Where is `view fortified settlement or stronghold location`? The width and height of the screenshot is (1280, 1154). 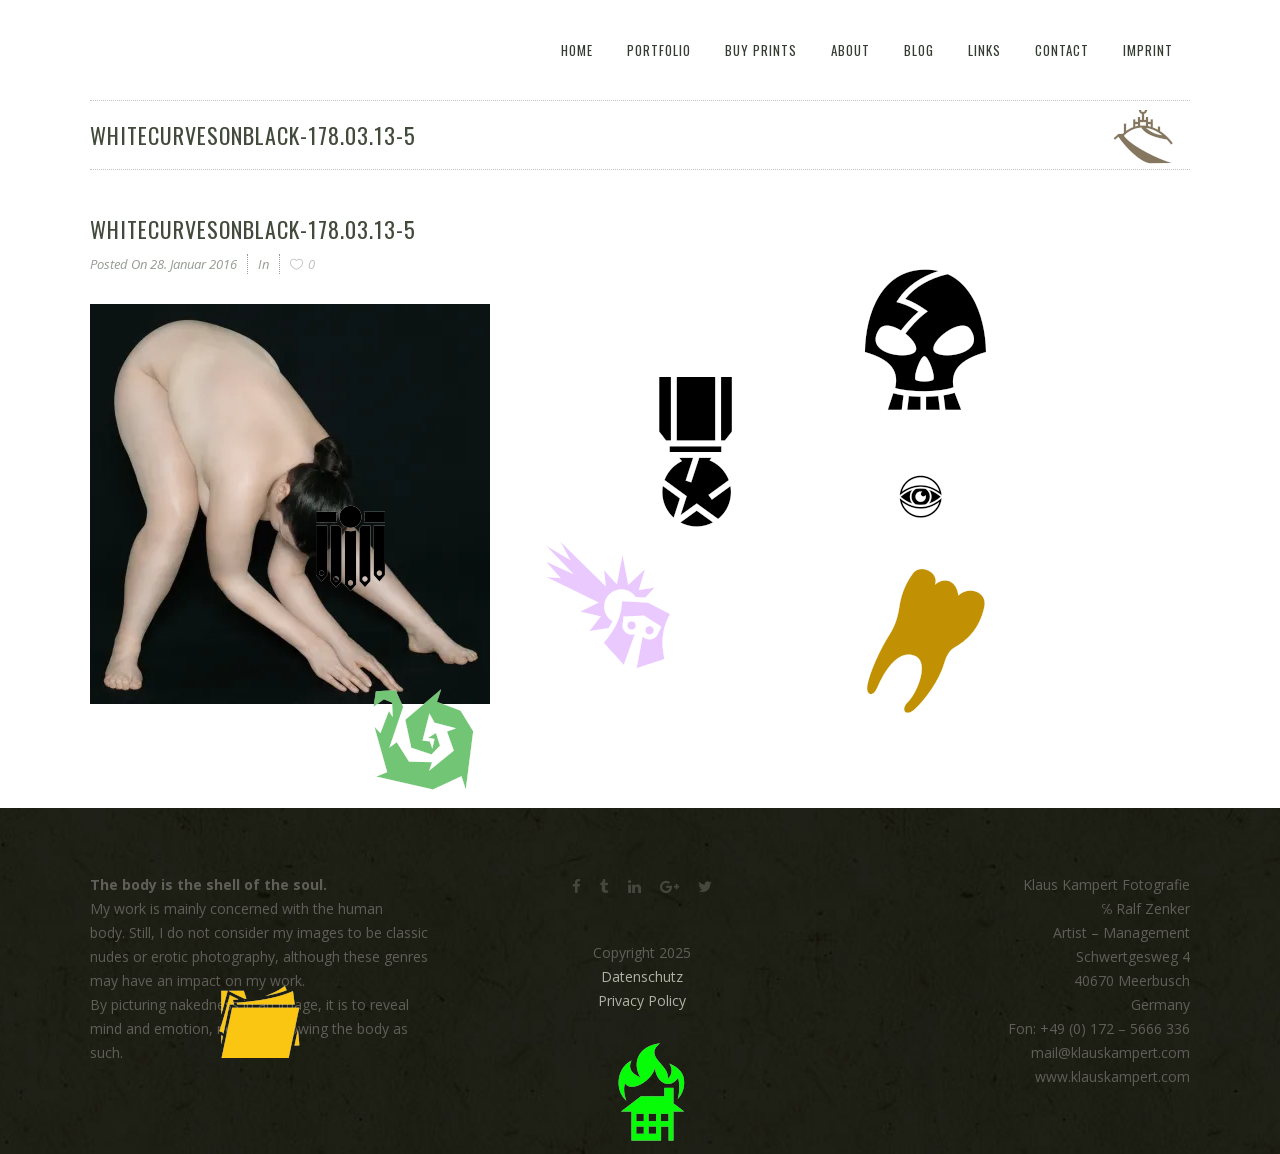 view fortified settlement or stronghold location is located at coordinates (1143, 135).